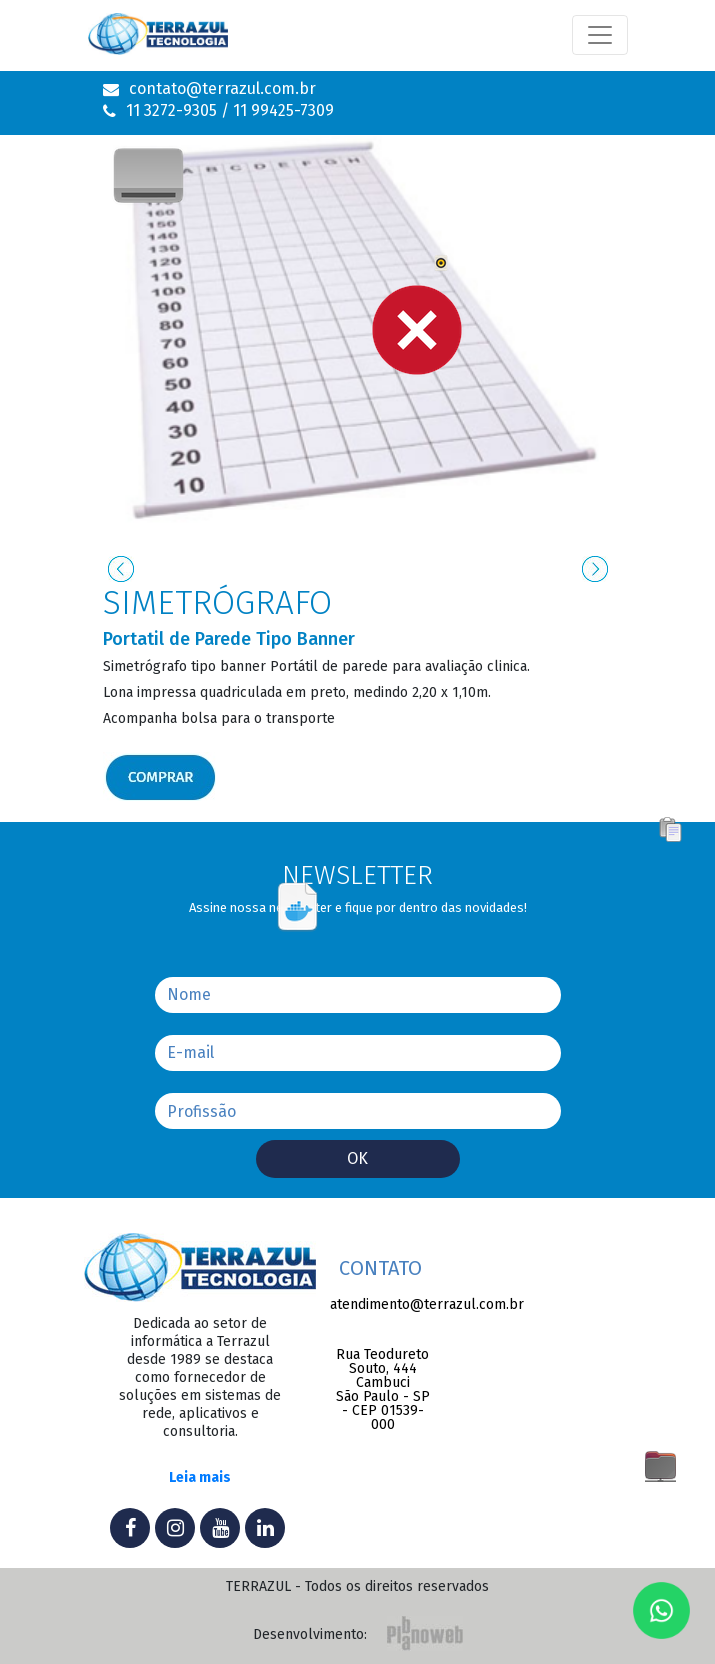 Image resolution: width=715 pixels, height=1664 pixels. What do you see at coordinates (417, 330) in the screenshot?
I see `close the current window or dialog` at bounding box center [417, 330].